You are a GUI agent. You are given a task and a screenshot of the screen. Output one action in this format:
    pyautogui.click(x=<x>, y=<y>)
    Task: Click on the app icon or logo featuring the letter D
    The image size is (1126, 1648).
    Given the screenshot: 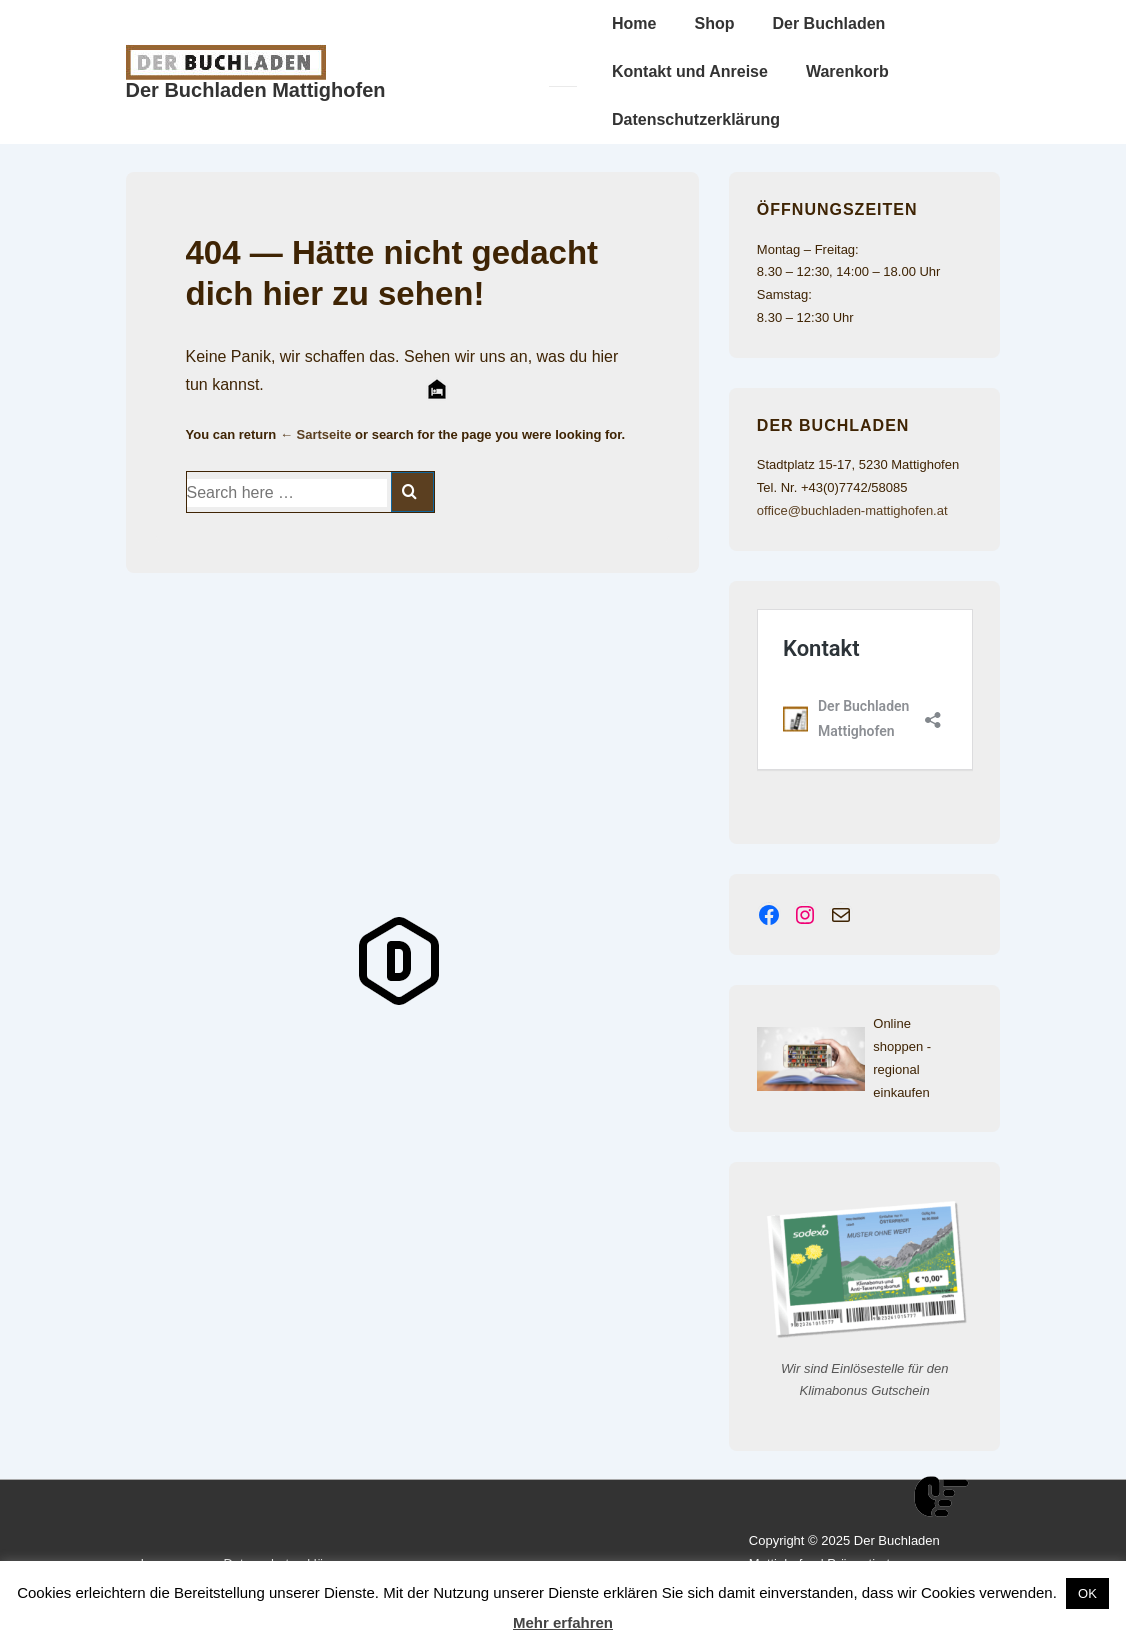 What is the action you would take?
    pyautogui.click(x=399, y=961)
    